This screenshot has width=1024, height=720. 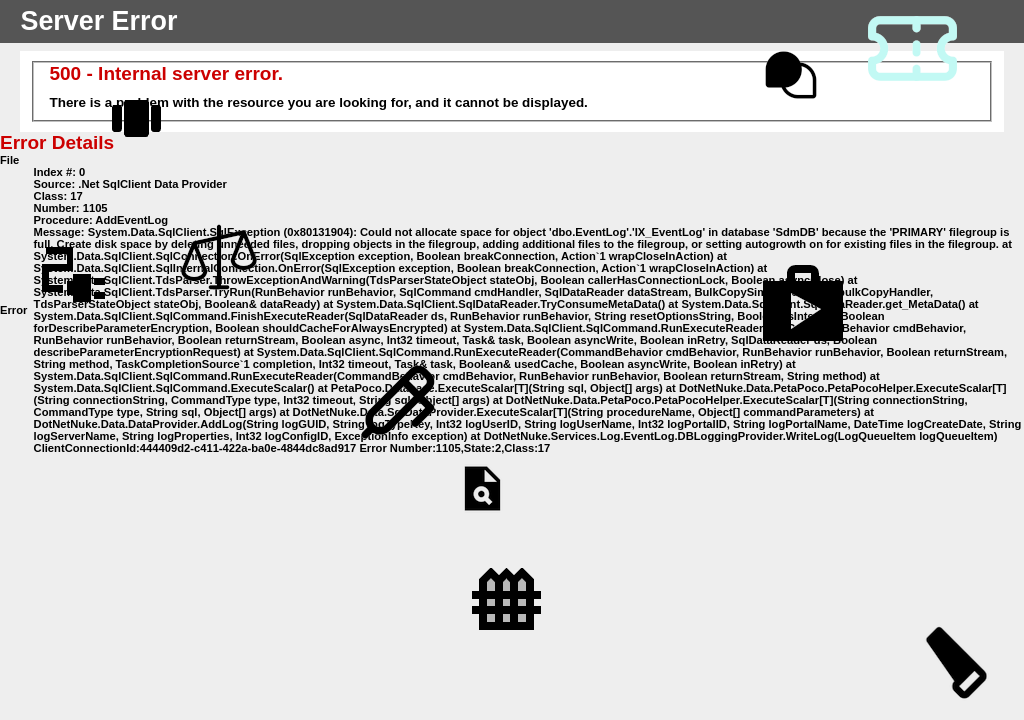 I want to click on access fence or boundary settings, so click(x=506, y=598).